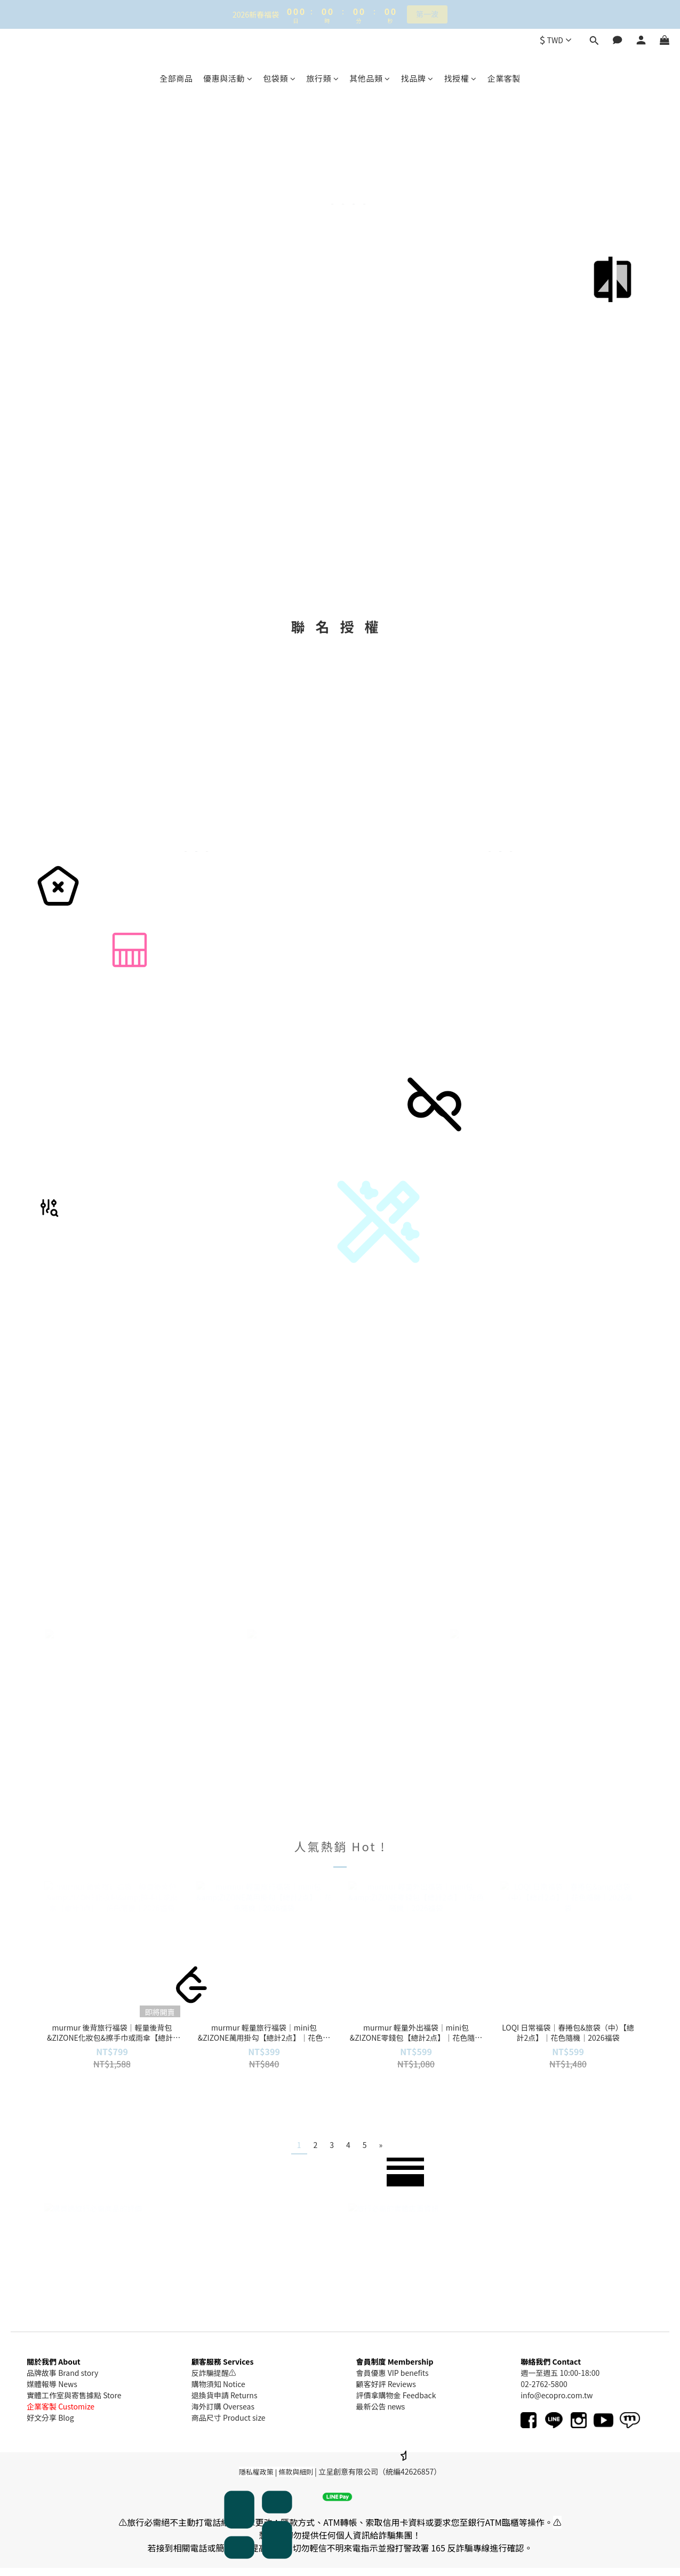 This screenshot has height=2576, width=680. What do you see at coordinates (434, 1104) in the screenshot?
I see `disable infinite scroll or loop mode` at bounding box center [434, 1104].